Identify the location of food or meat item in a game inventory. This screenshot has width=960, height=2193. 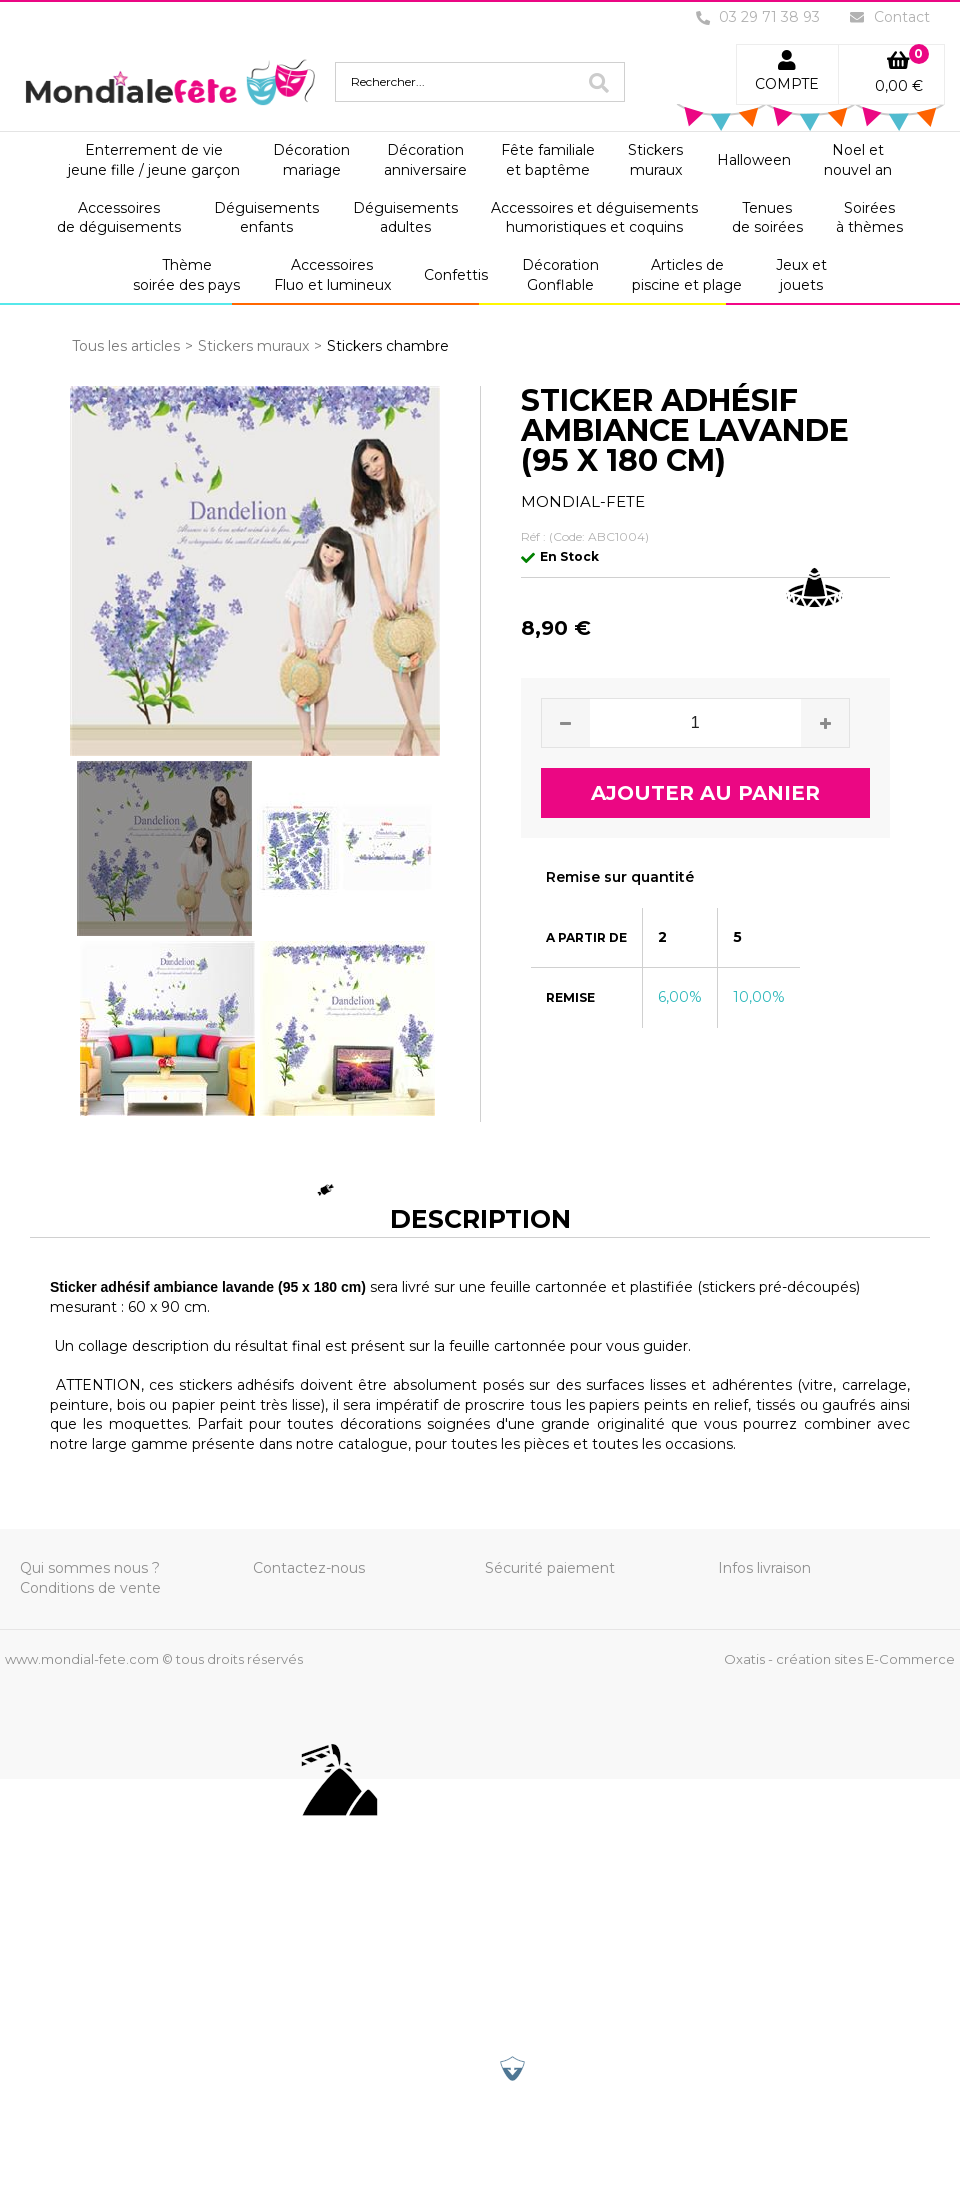
(325, 1189).